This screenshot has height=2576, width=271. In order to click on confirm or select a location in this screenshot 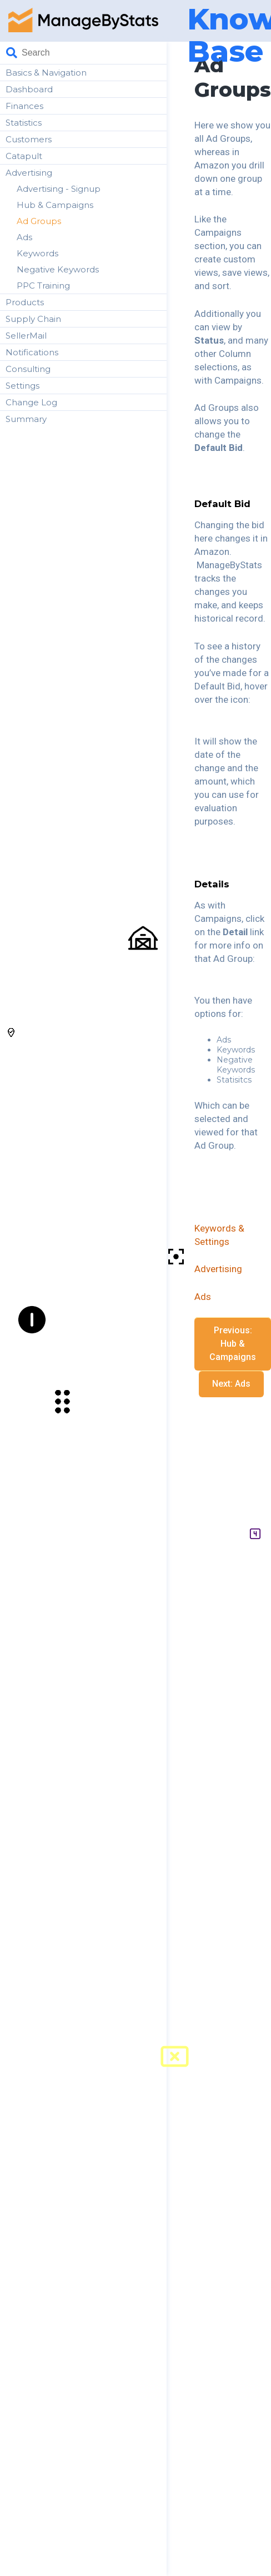, I will do `click(11, 1033)`.